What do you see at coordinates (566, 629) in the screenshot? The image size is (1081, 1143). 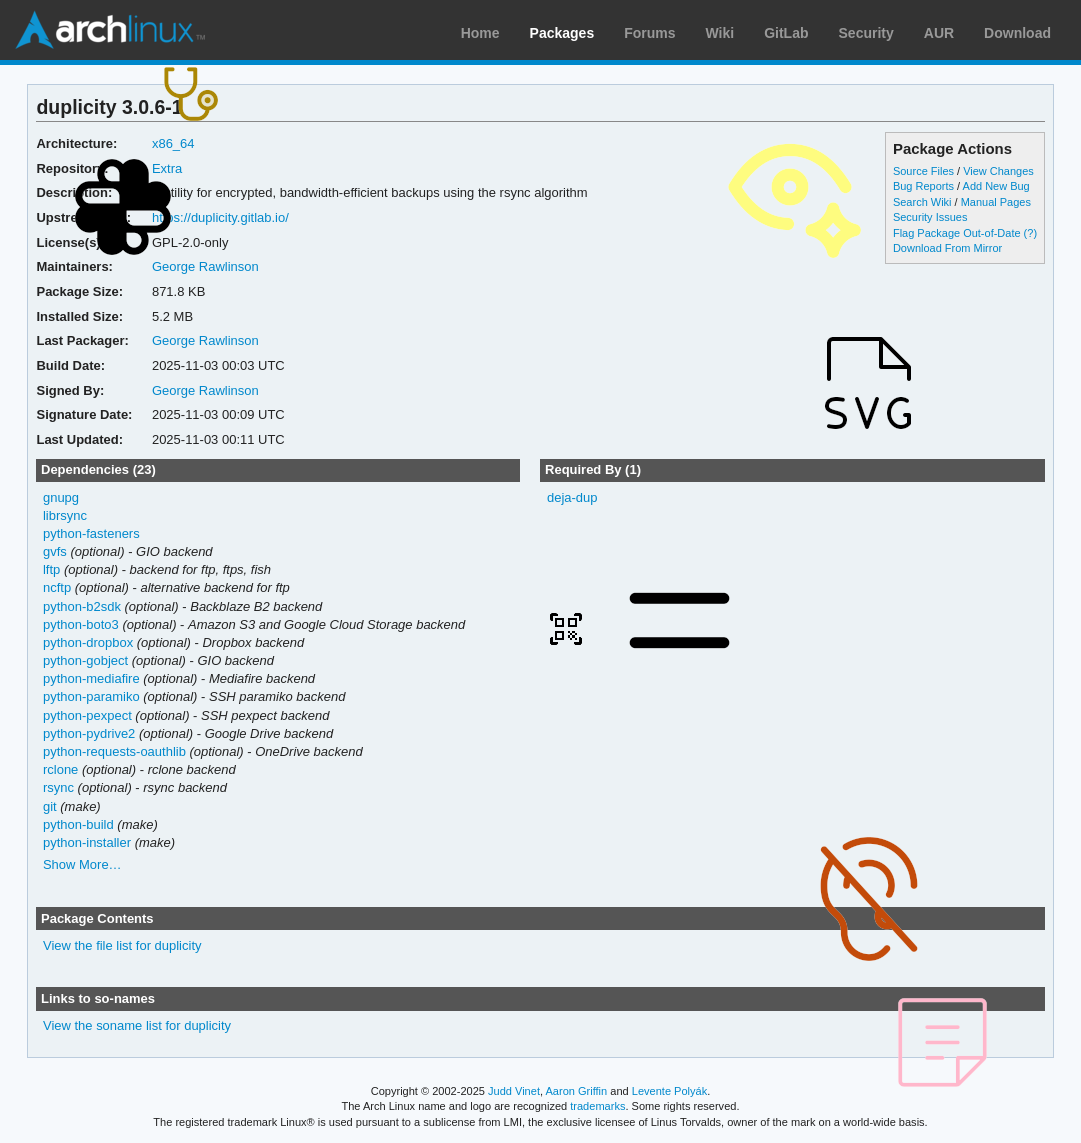 I see `scan a QR code` at bounding box center [566, 629].